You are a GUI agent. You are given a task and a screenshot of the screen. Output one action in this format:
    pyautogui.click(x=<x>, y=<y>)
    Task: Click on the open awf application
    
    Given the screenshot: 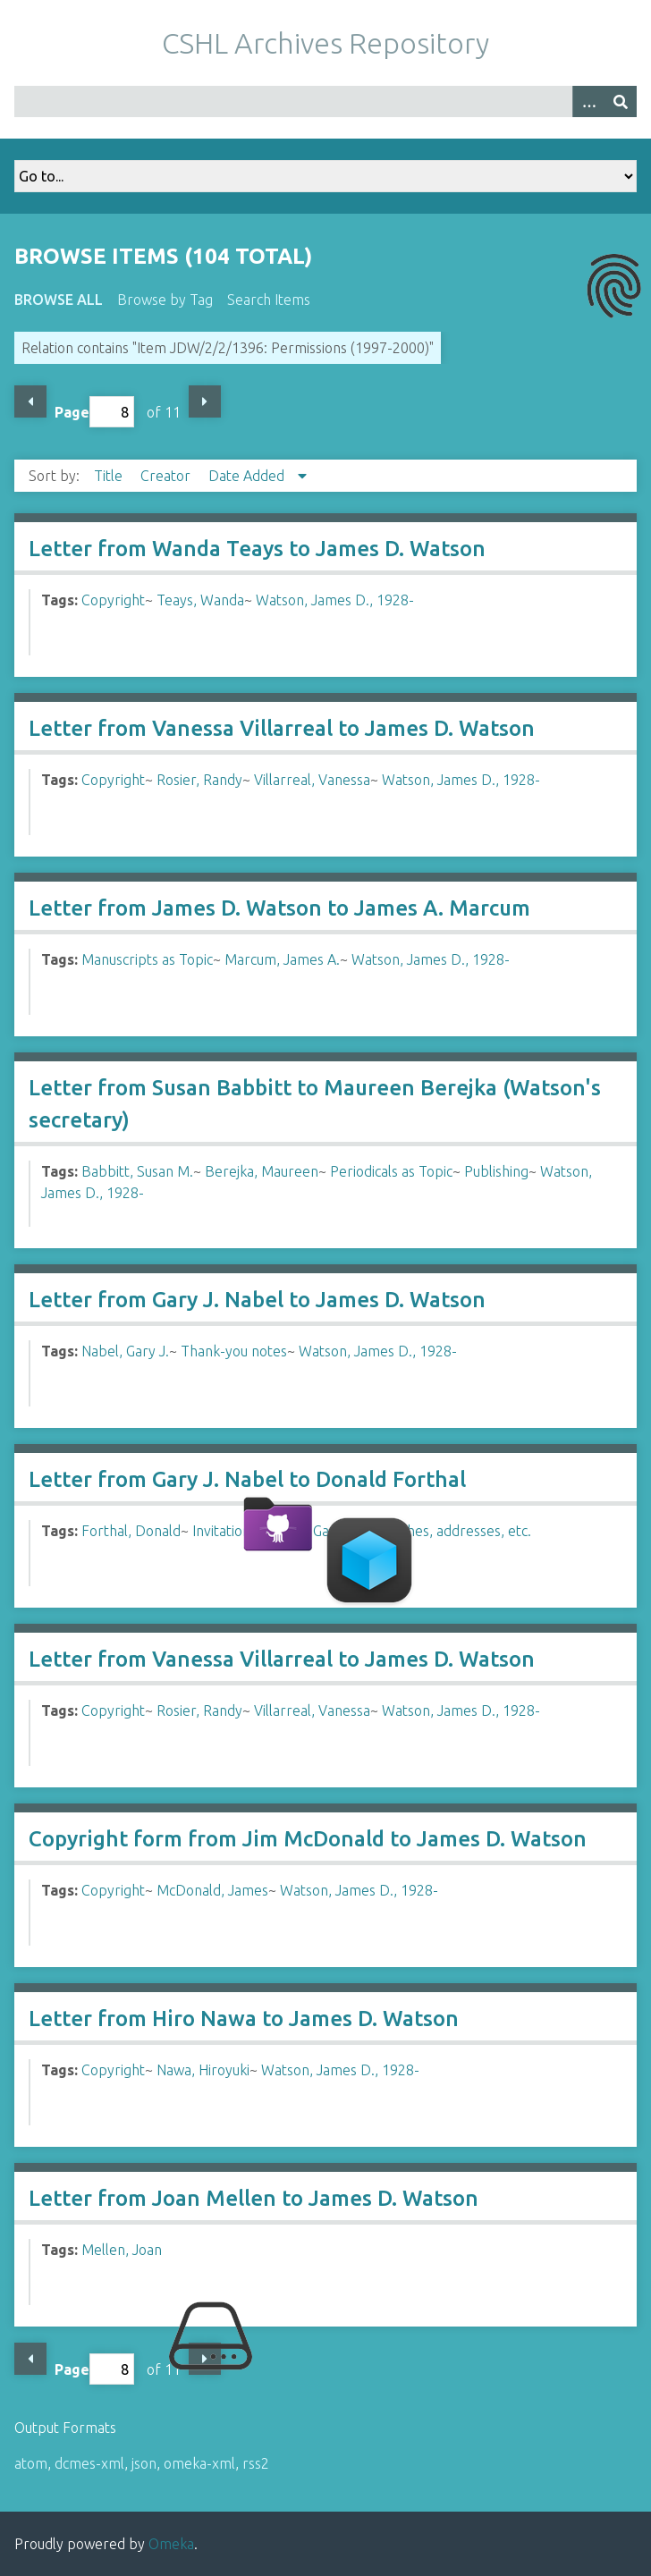 What is the action you would take?
    pyautogui.click(x=369, y=1560)
    